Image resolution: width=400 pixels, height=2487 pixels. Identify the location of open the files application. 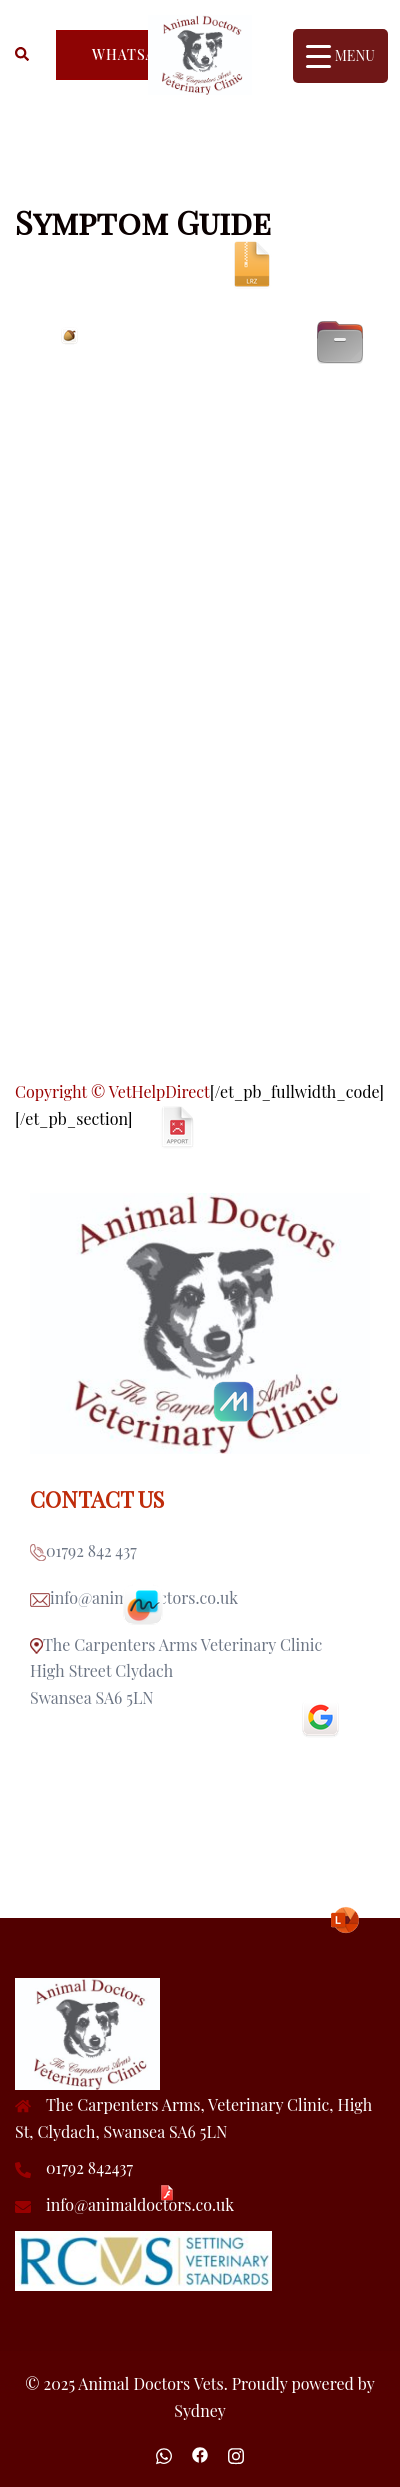
(340, 342).